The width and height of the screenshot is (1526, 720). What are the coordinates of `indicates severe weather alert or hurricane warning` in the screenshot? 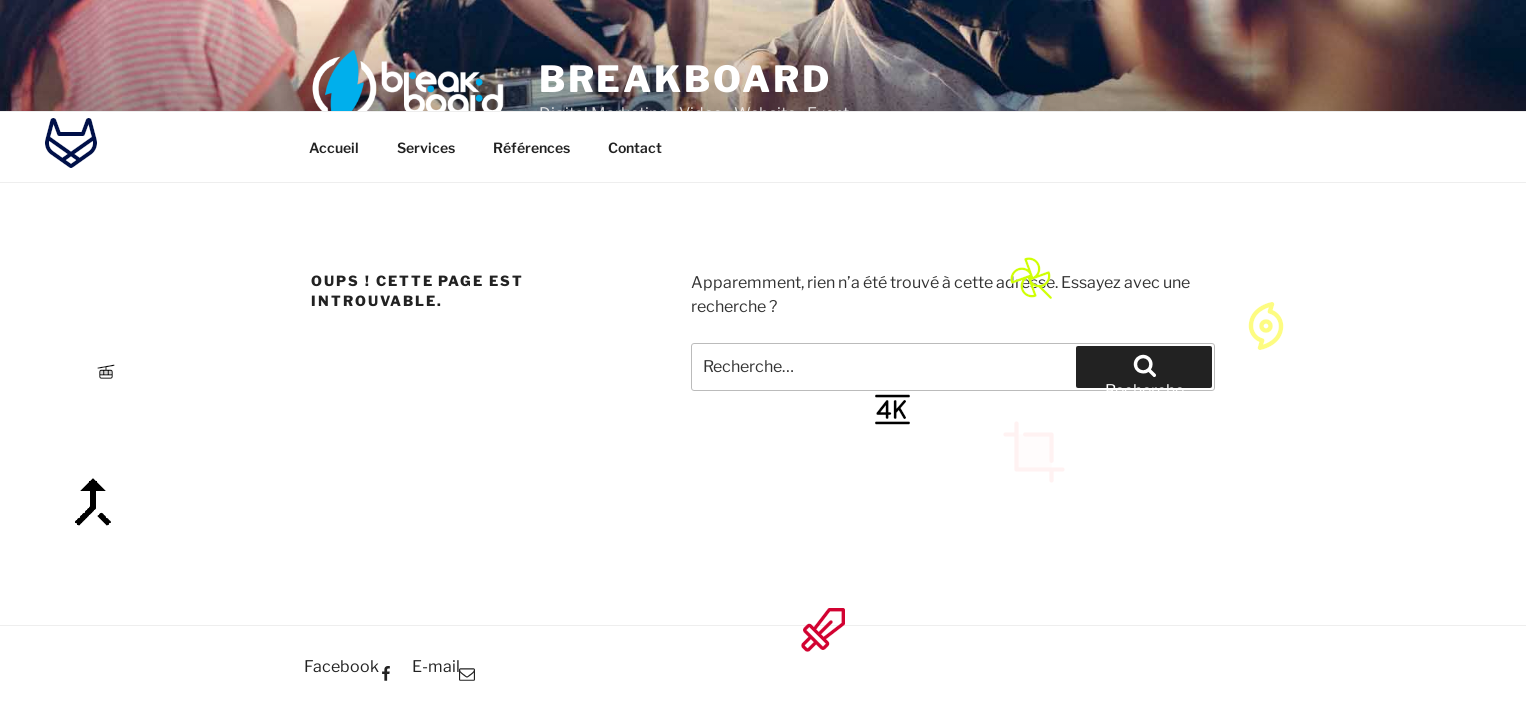 It's located at (1266, 326).